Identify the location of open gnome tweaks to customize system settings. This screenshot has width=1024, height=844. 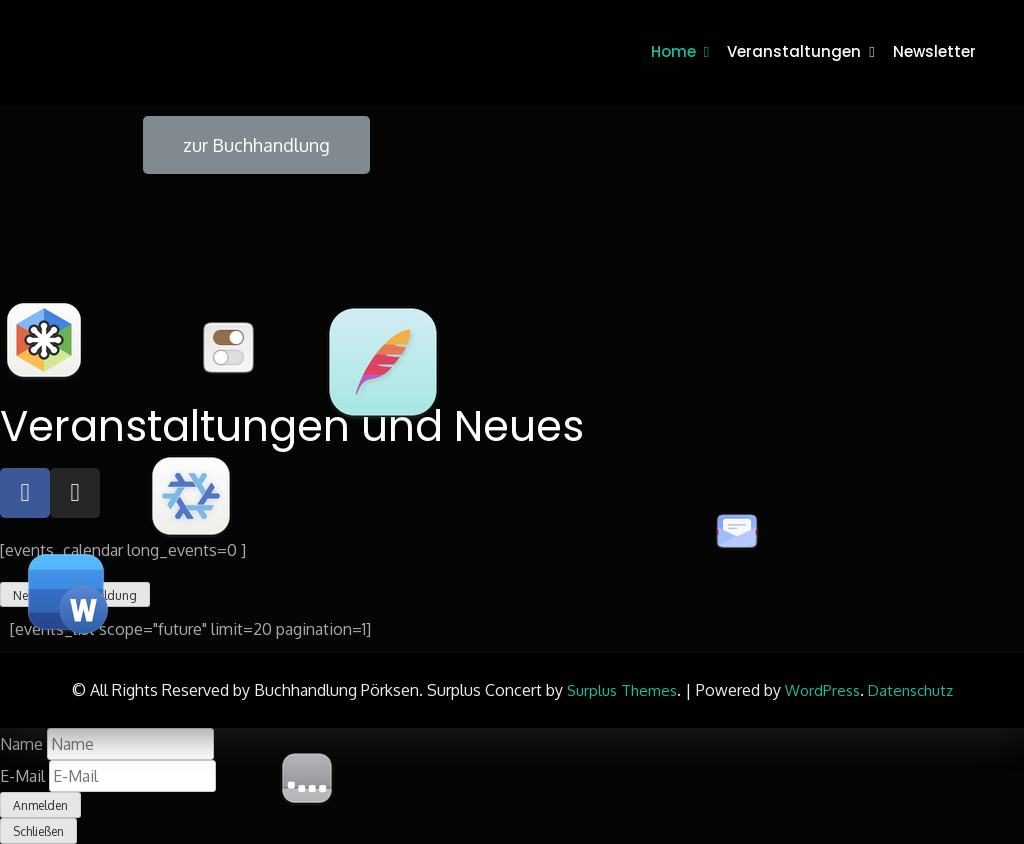
(228, 347).